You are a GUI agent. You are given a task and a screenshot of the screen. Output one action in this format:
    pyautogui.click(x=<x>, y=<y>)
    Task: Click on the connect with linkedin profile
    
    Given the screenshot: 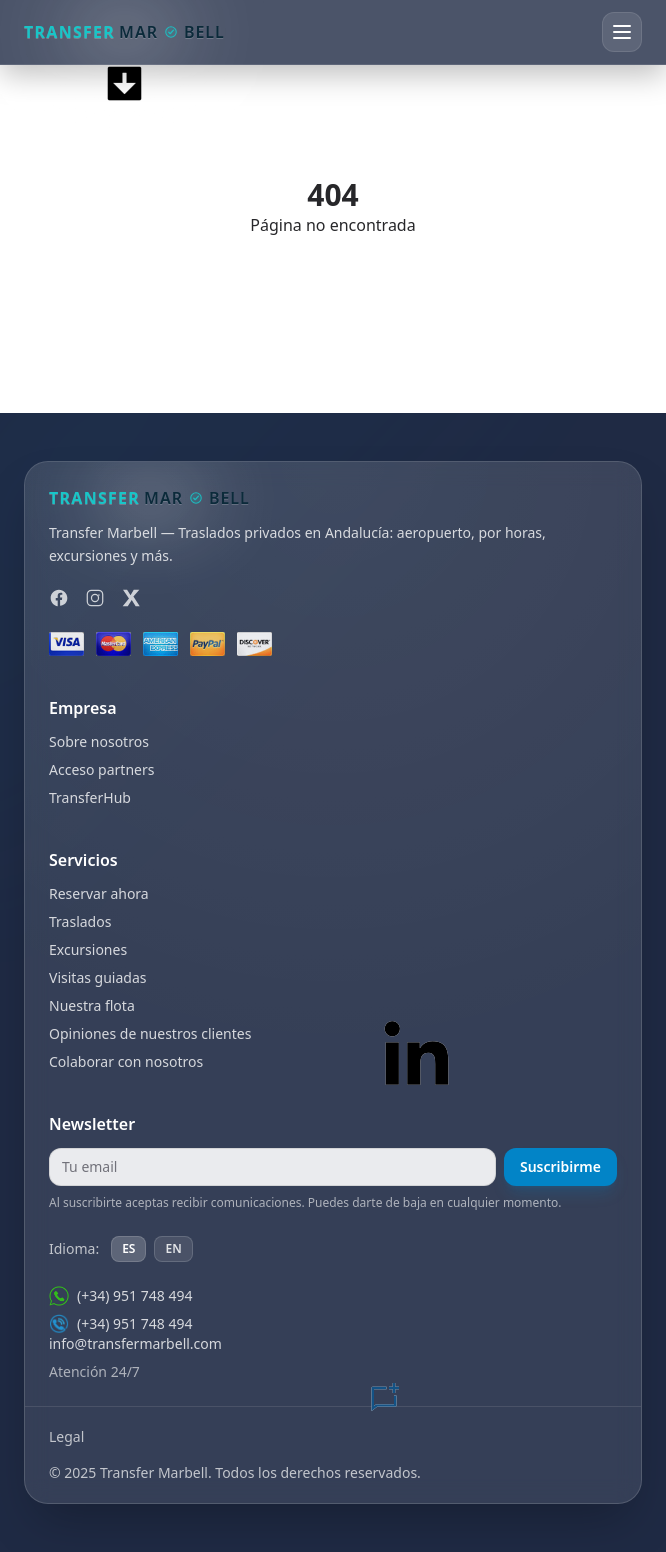 What is the action you would take?
    pyautogui.click(x=416, y=1057)
    